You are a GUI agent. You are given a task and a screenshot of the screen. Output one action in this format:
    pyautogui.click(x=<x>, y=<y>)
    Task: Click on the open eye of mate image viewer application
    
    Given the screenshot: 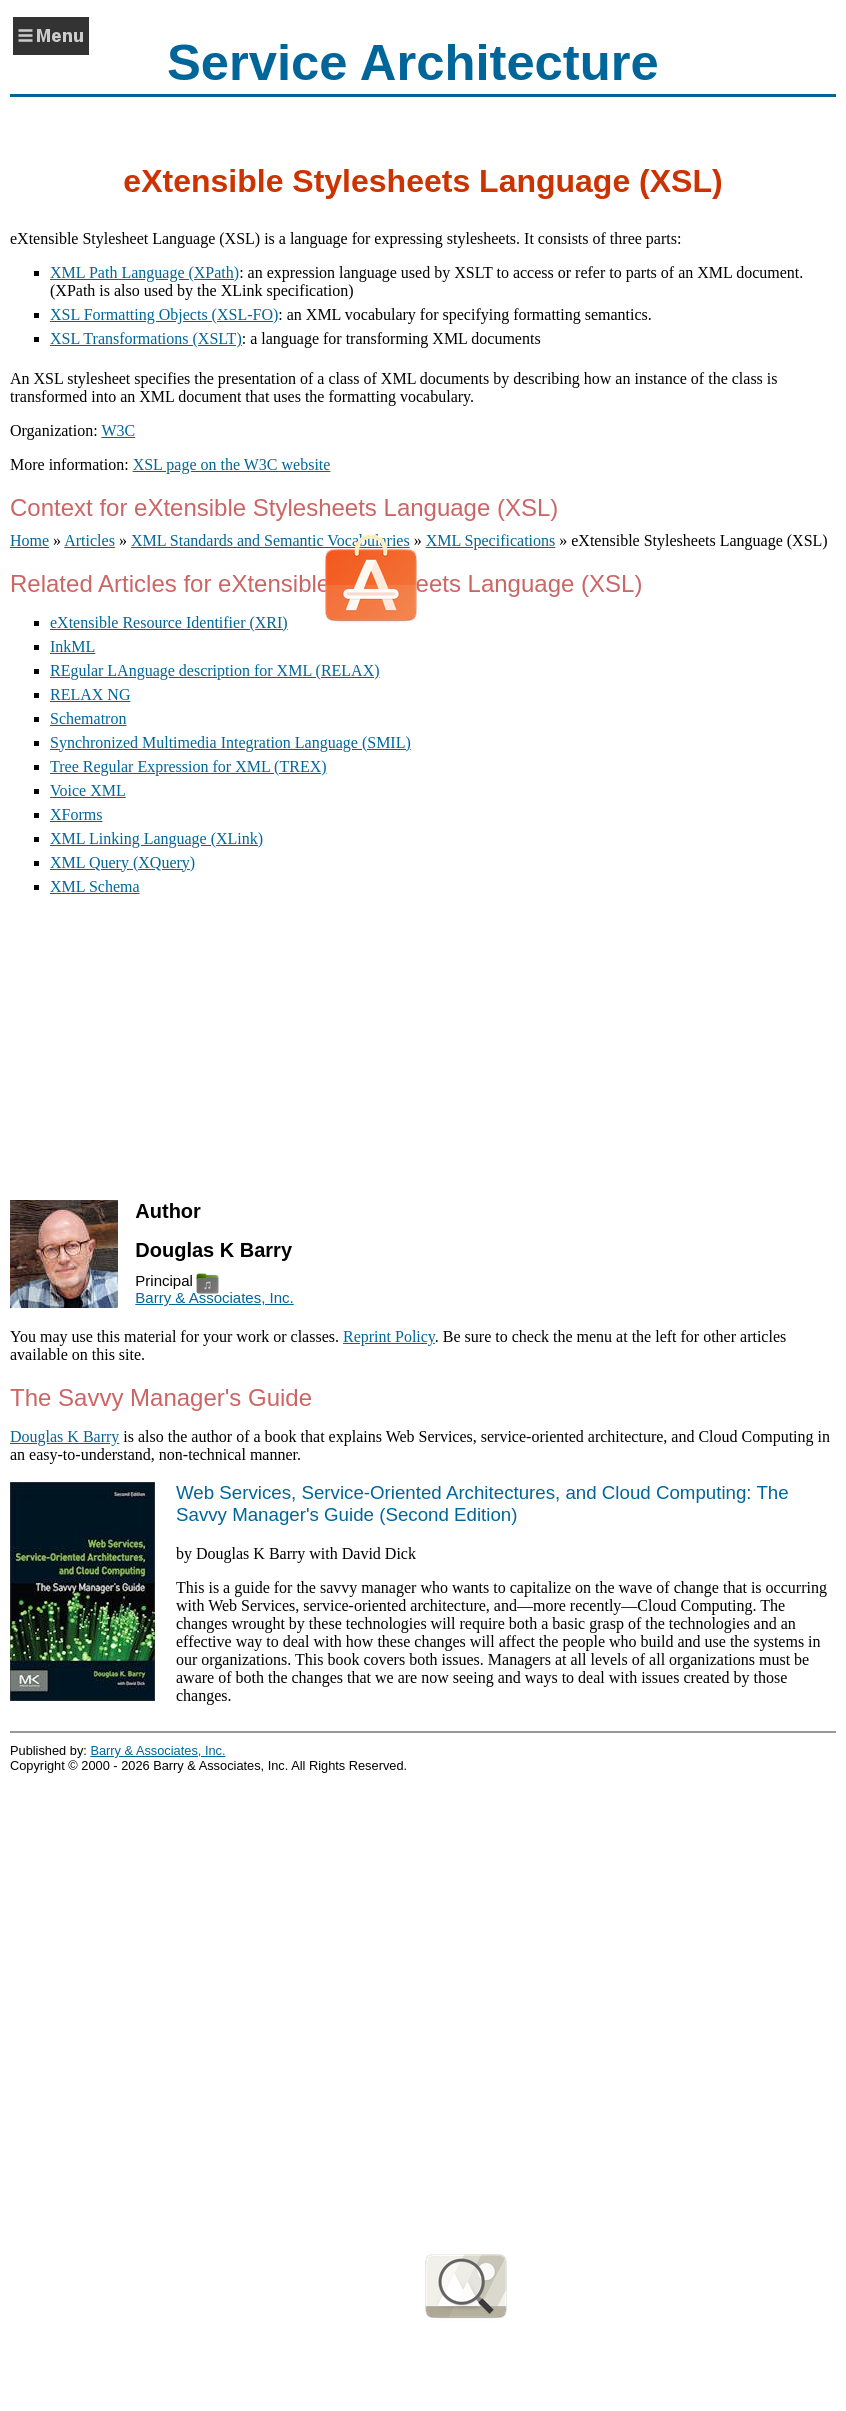 What is the action you would take?
    pyautogui.click(x=466, y=2286)
    